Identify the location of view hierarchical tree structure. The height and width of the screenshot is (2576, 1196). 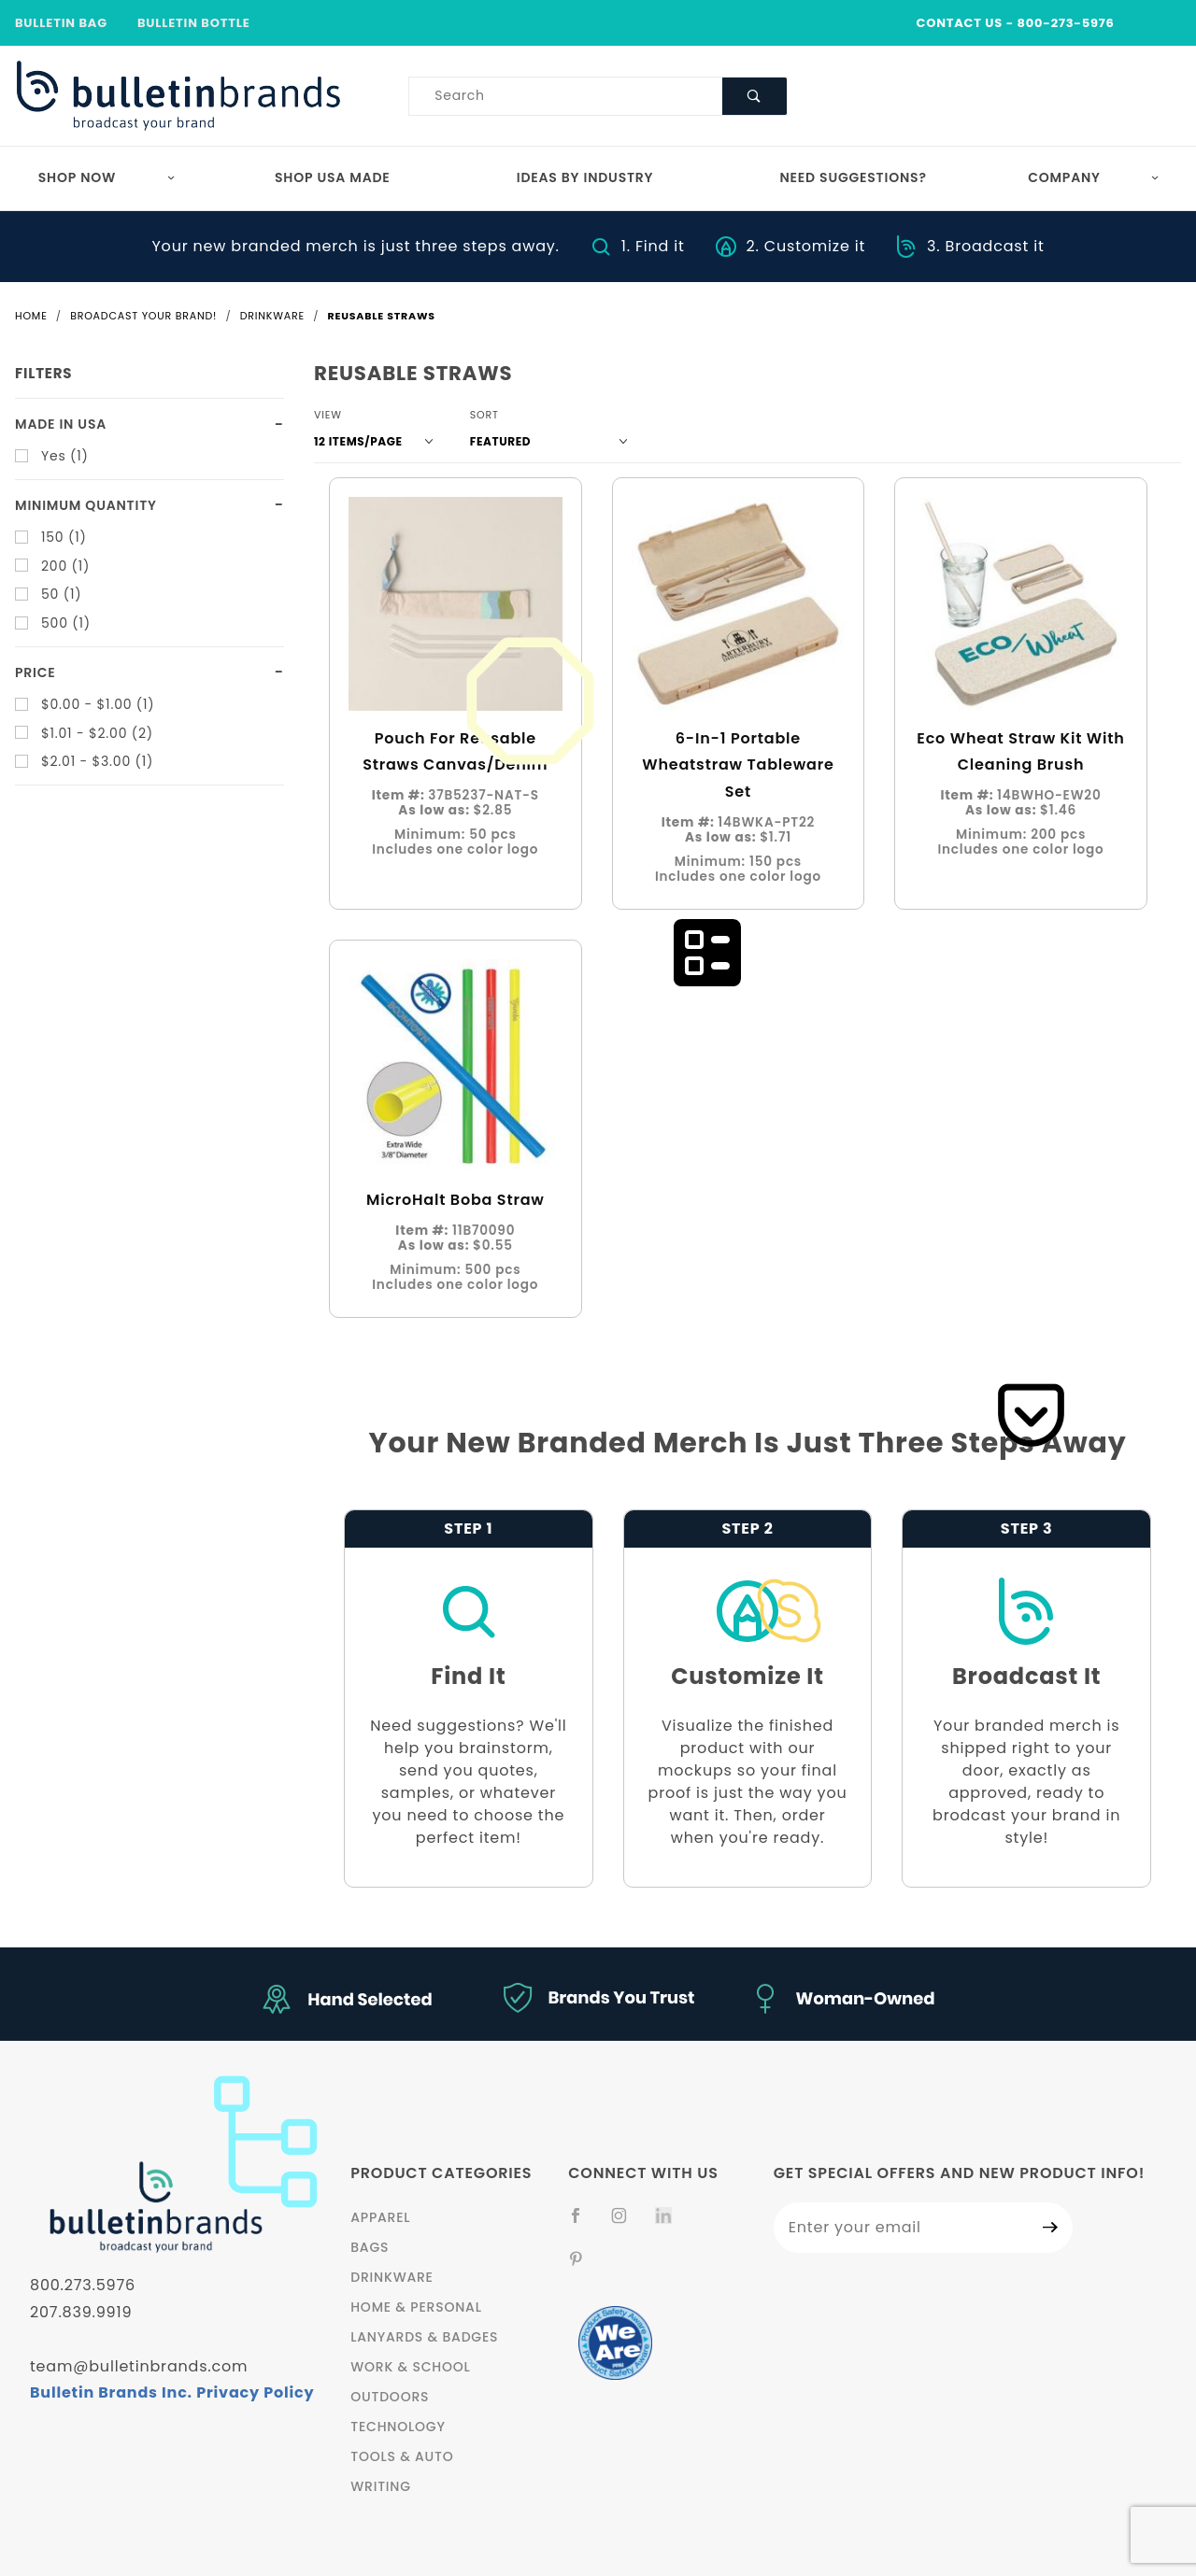
(261, 2142).